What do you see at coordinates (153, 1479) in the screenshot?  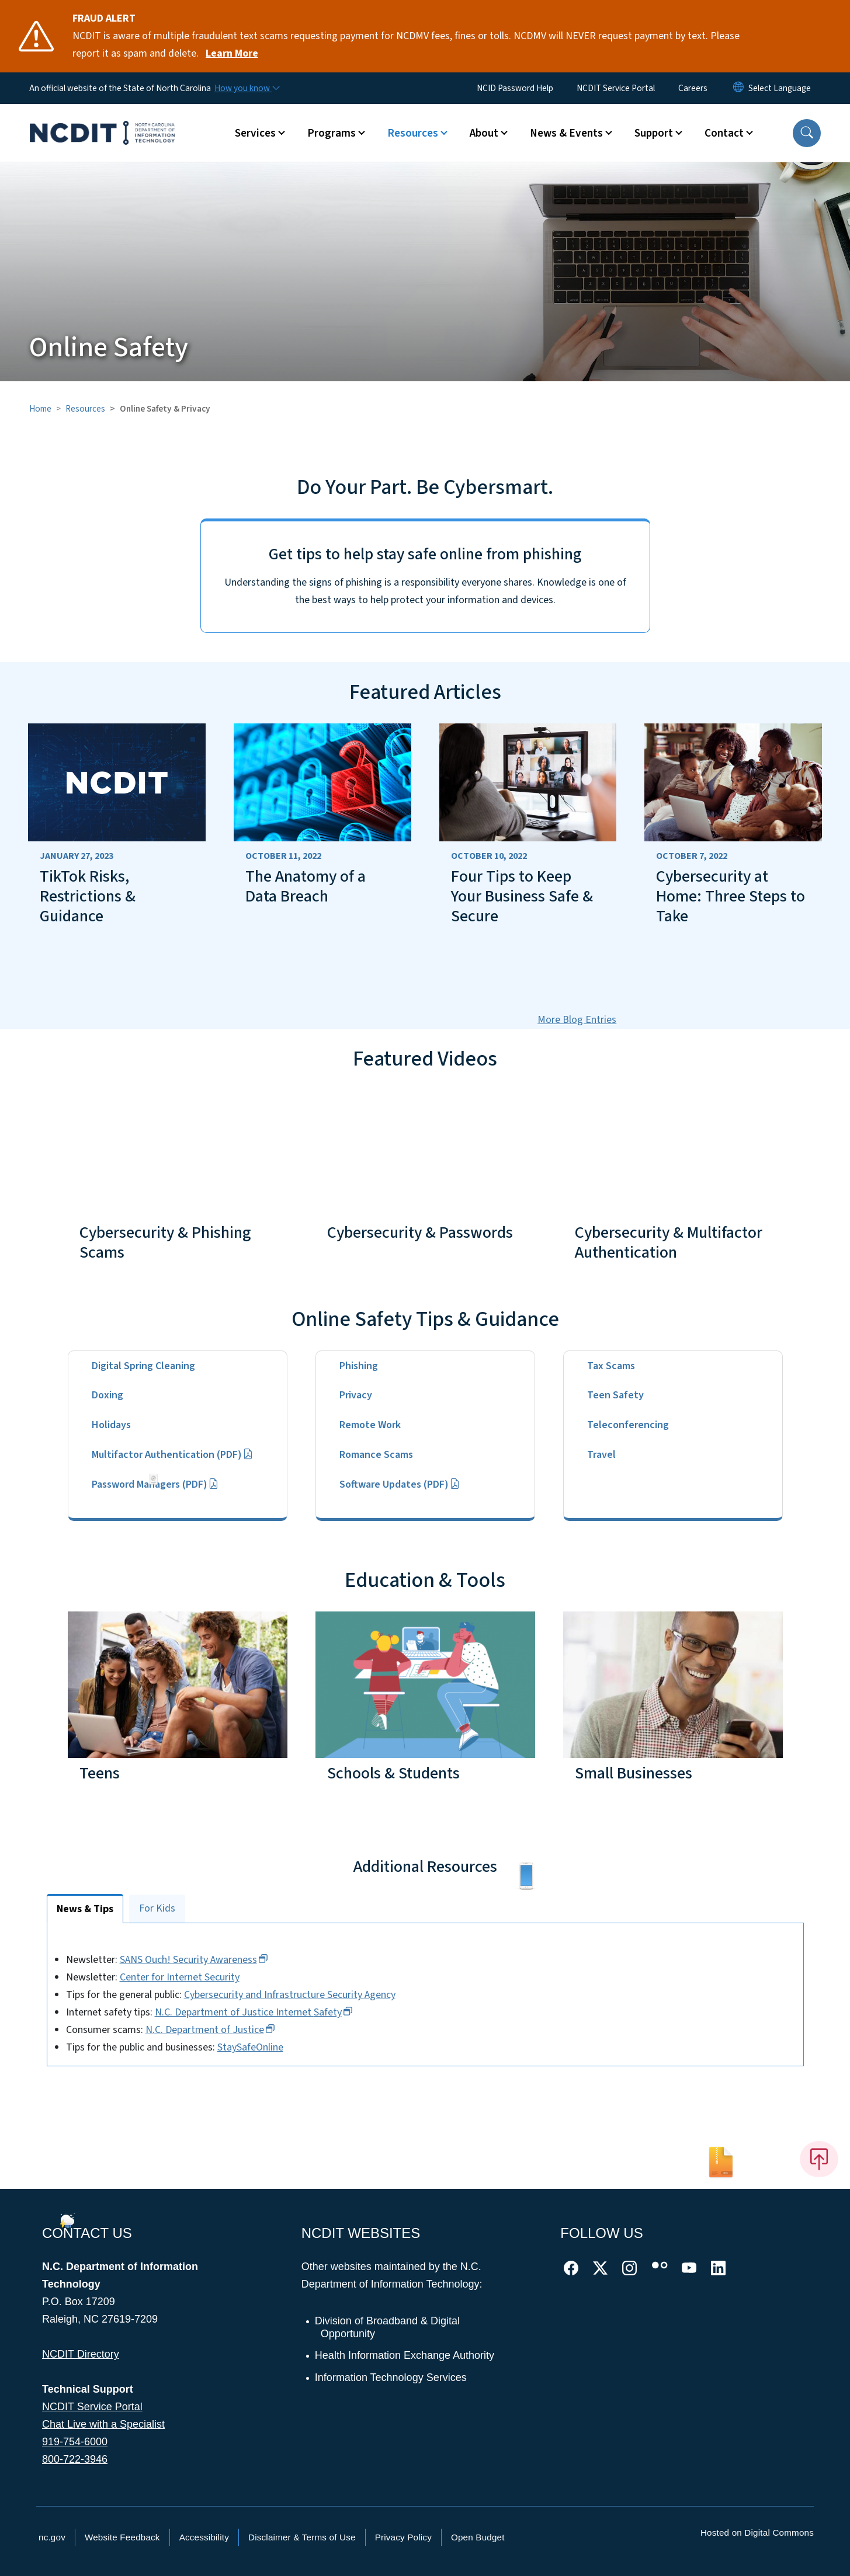 I see `a squashfs compressed filesystem archive file` at bounding box center [153, 1479].